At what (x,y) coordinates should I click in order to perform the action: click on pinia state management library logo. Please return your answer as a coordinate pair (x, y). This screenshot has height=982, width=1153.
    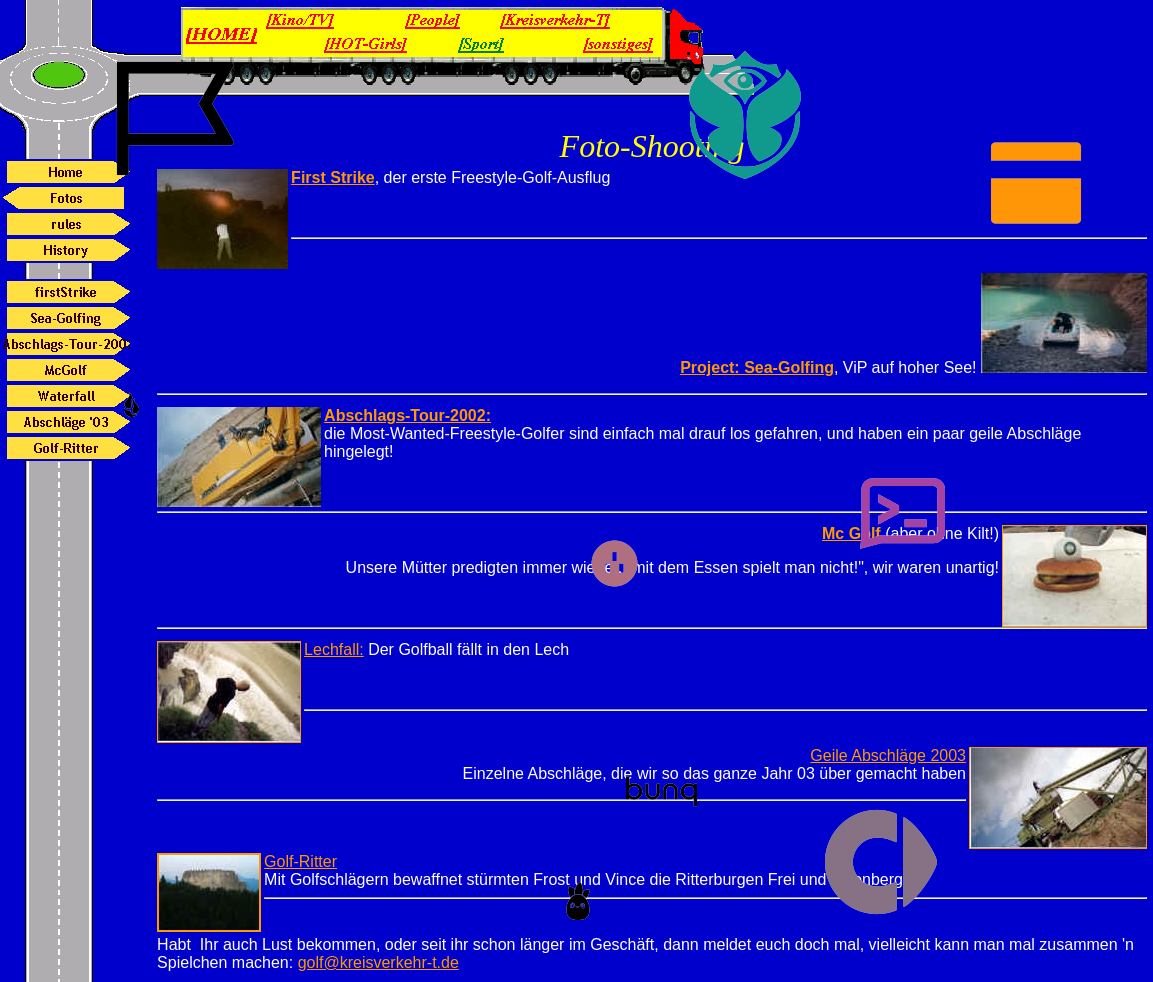
    Looking at the image, I should click on (578, 901).